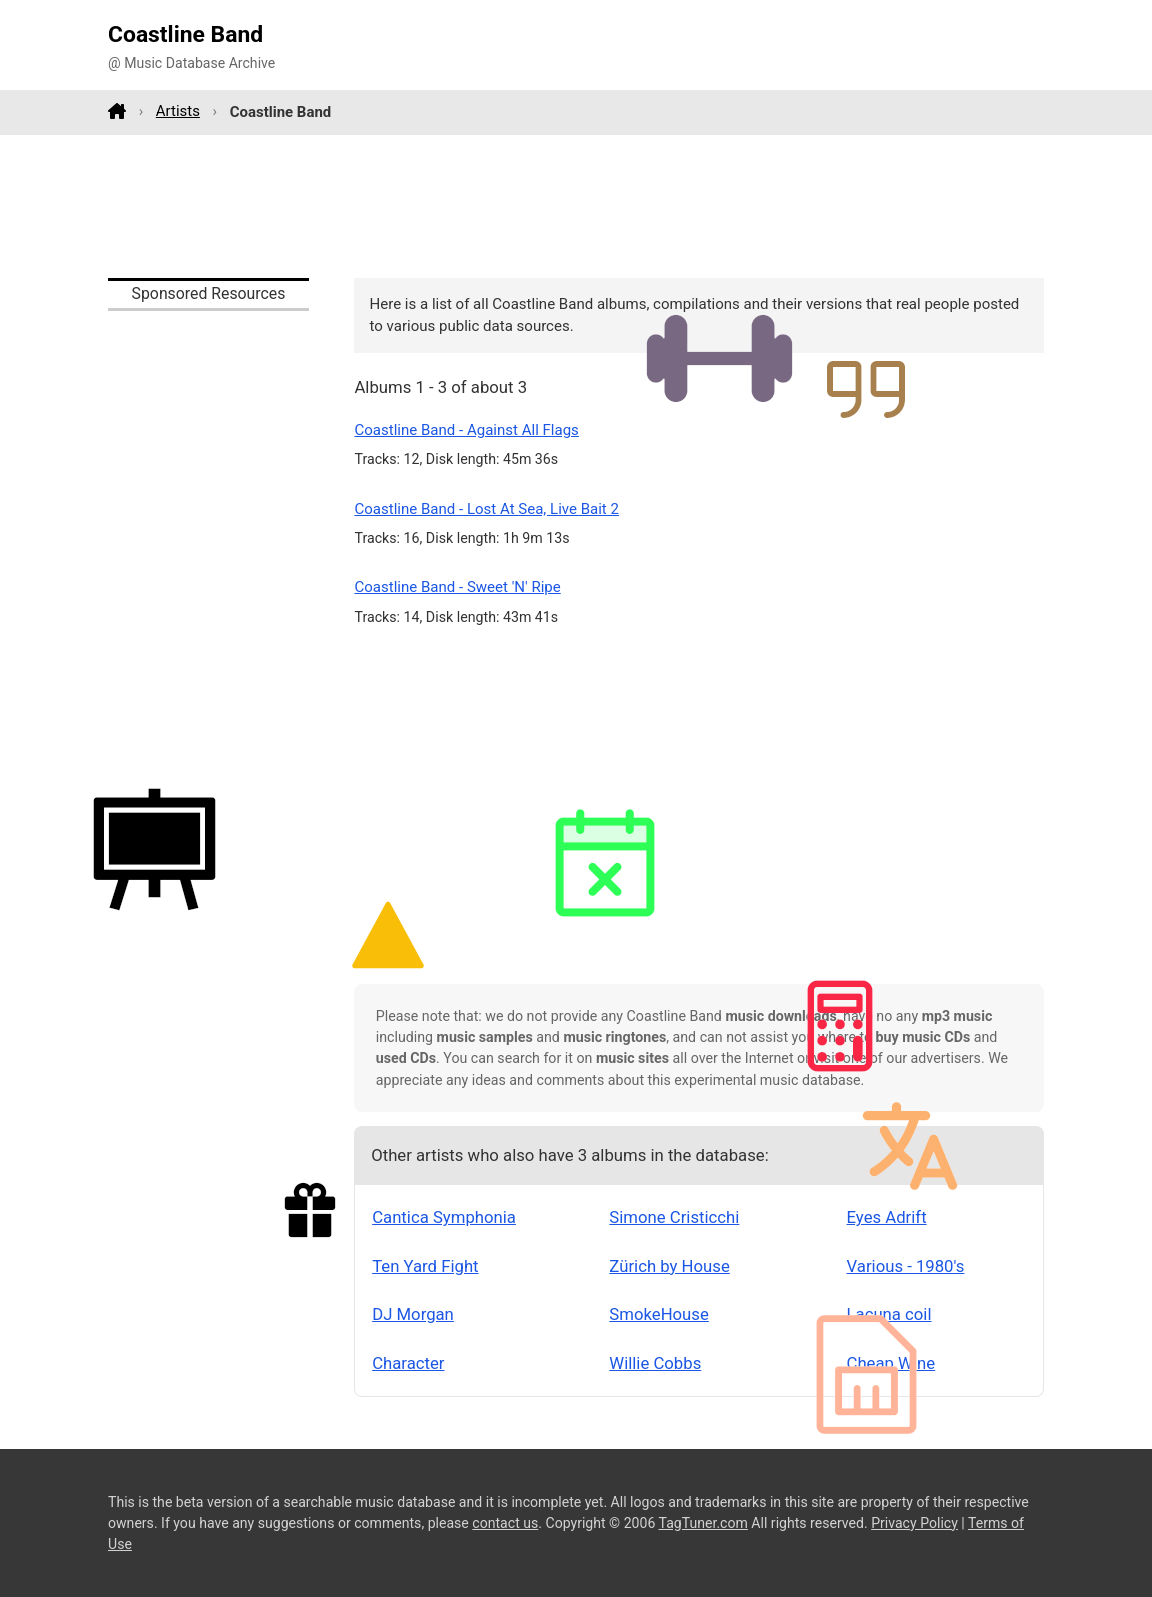  What do you see at coordinates (719, 358) in the screenshot?
I see `access workout or fitness features` at bounding box center [719, 358].